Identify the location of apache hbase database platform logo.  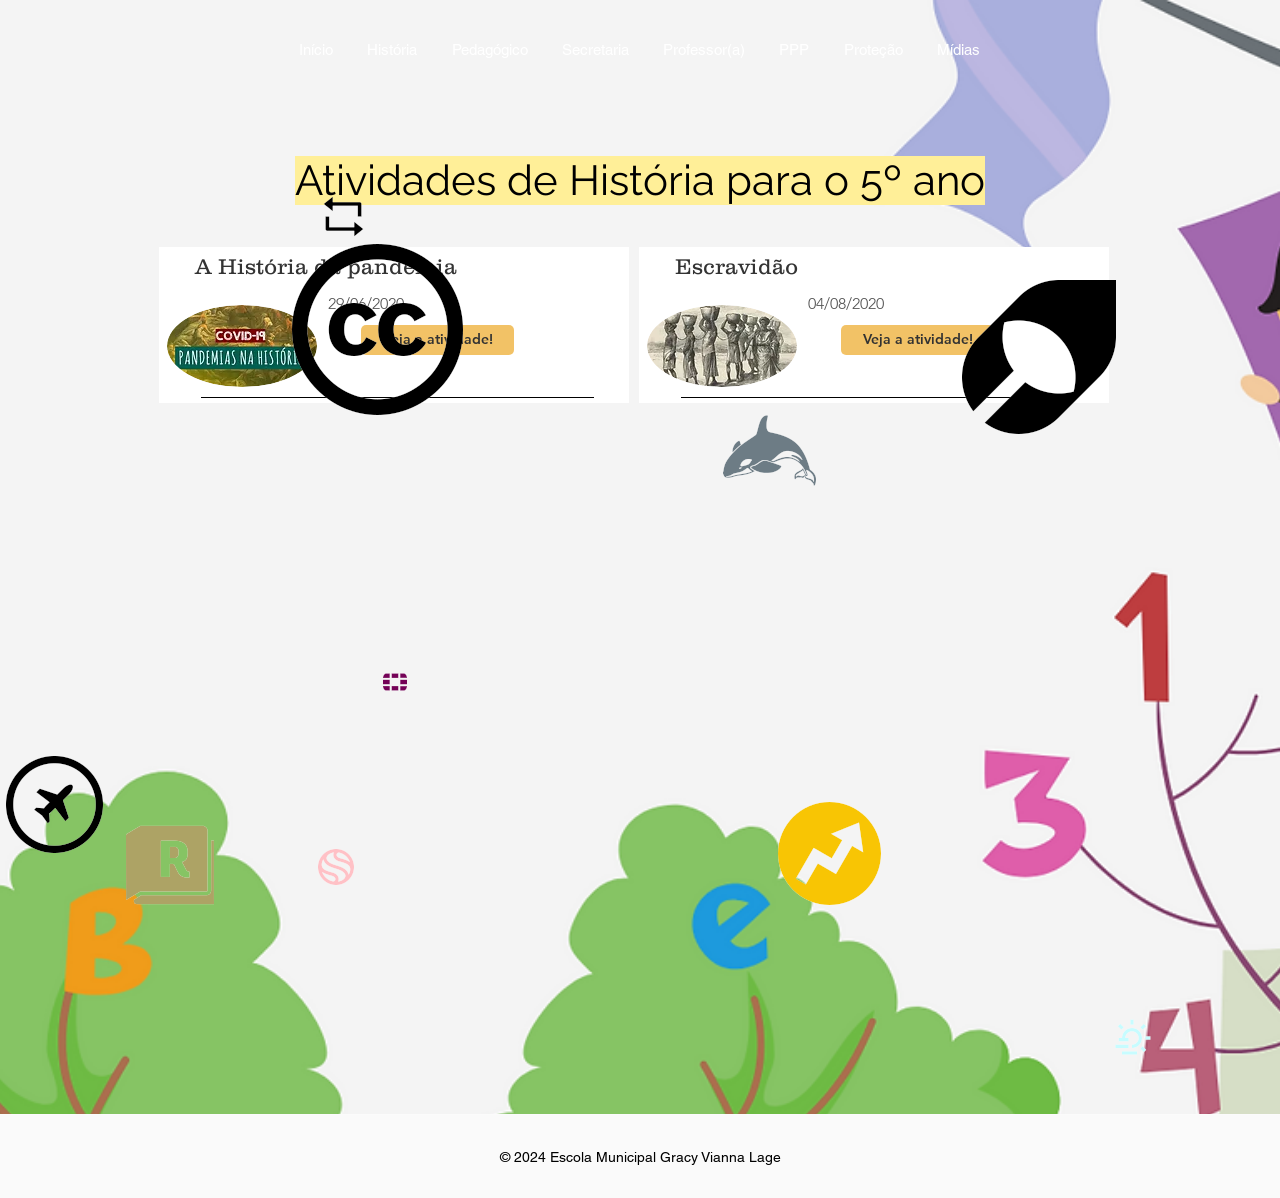
(769, 450).